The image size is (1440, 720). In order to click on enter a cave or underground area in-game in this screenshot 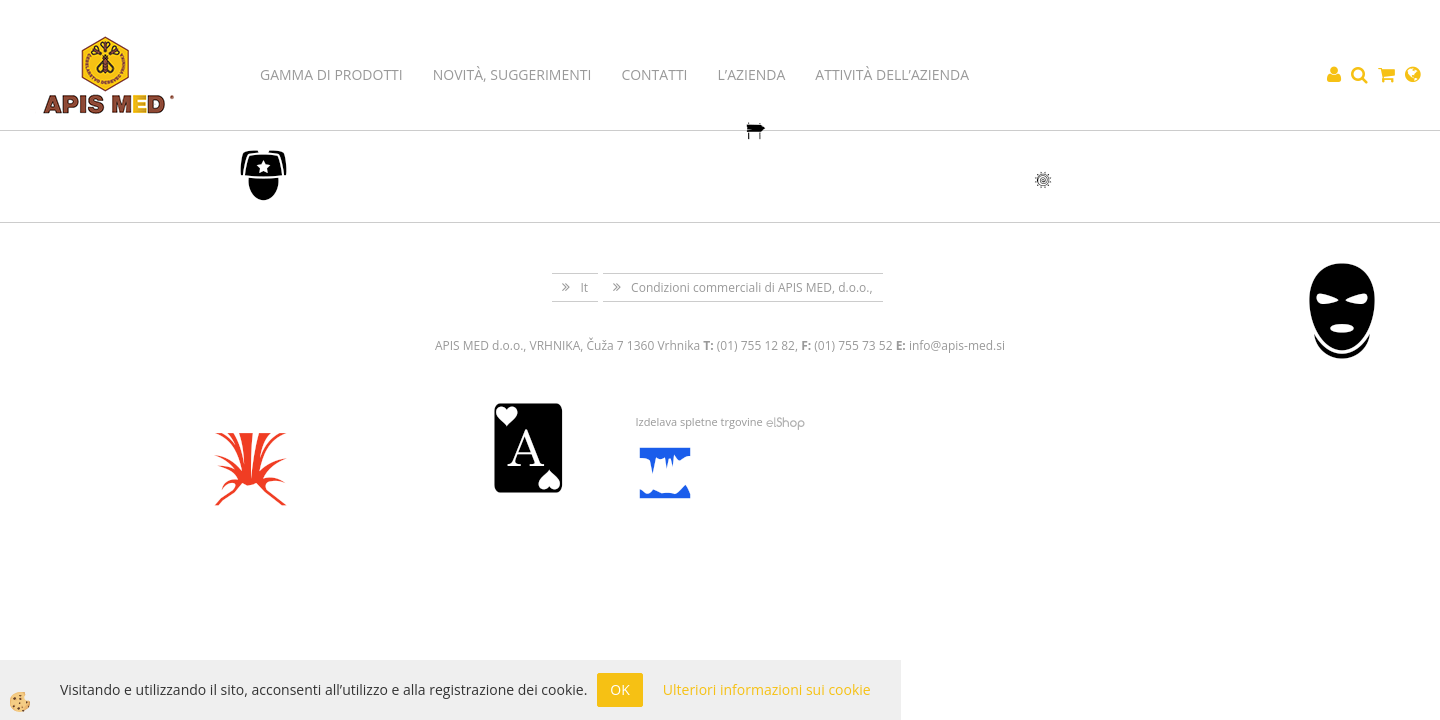, I will do `click(665, 473)`.